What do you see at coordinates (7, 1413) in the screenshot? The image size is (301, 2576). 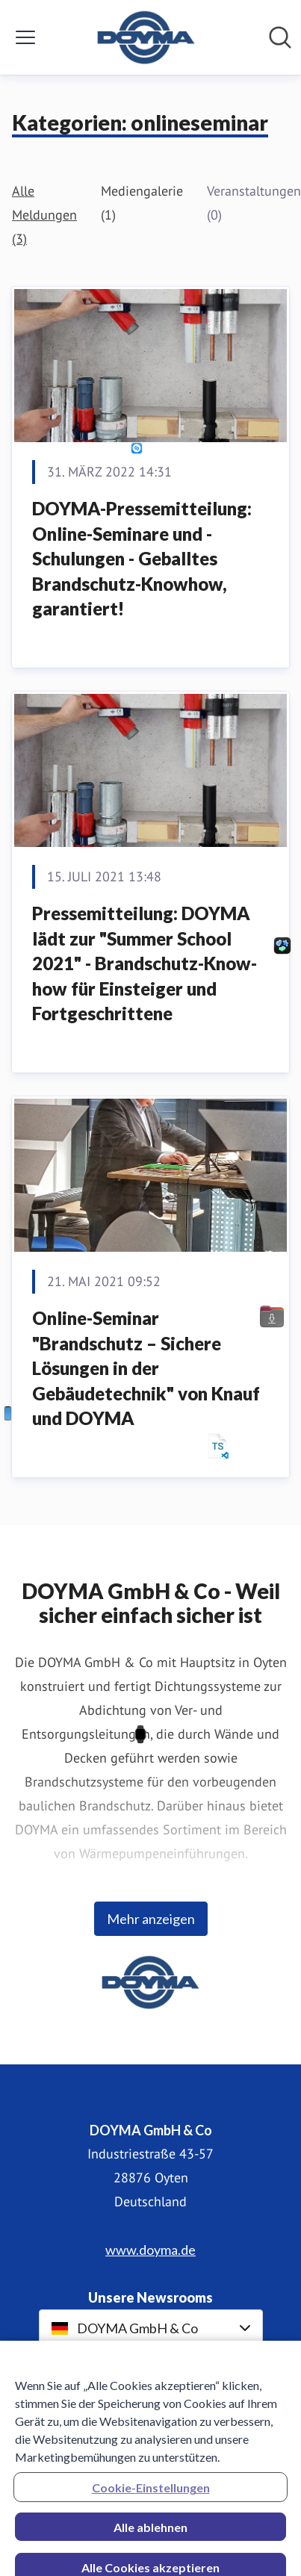 I see `iPhone 12 Pro device icon` at bounding box center [7, 1413].